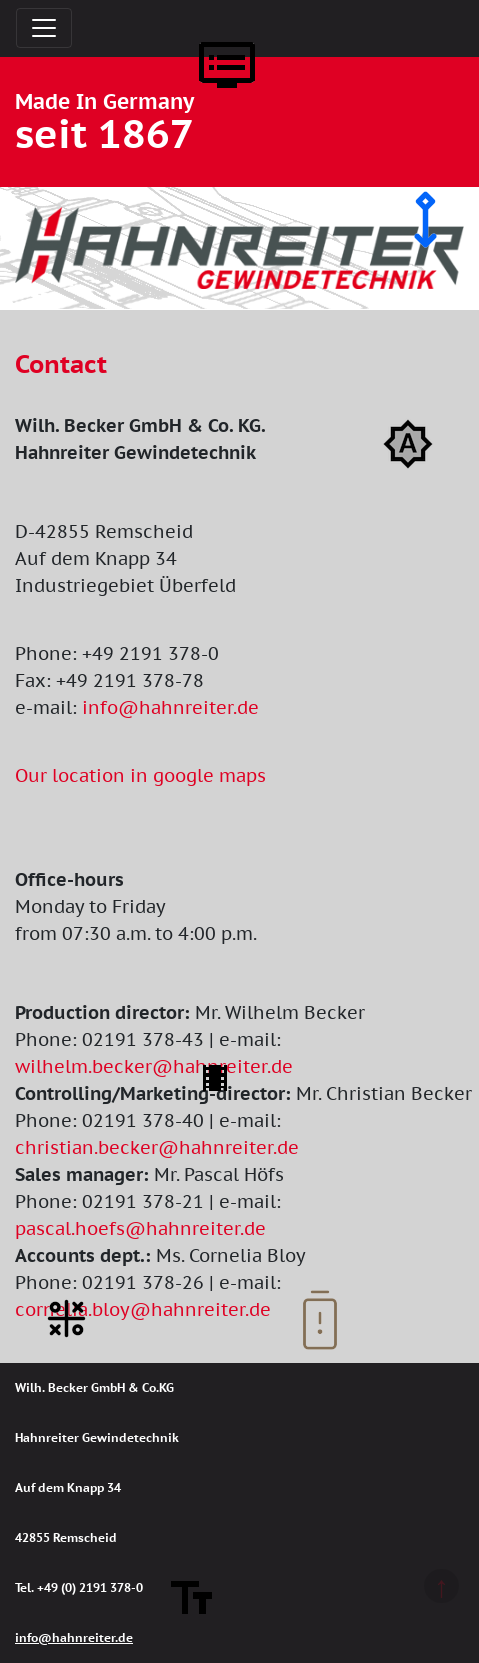 The image size is (479, 1663). I want to click on access movies or video content, so click(215, 1078).